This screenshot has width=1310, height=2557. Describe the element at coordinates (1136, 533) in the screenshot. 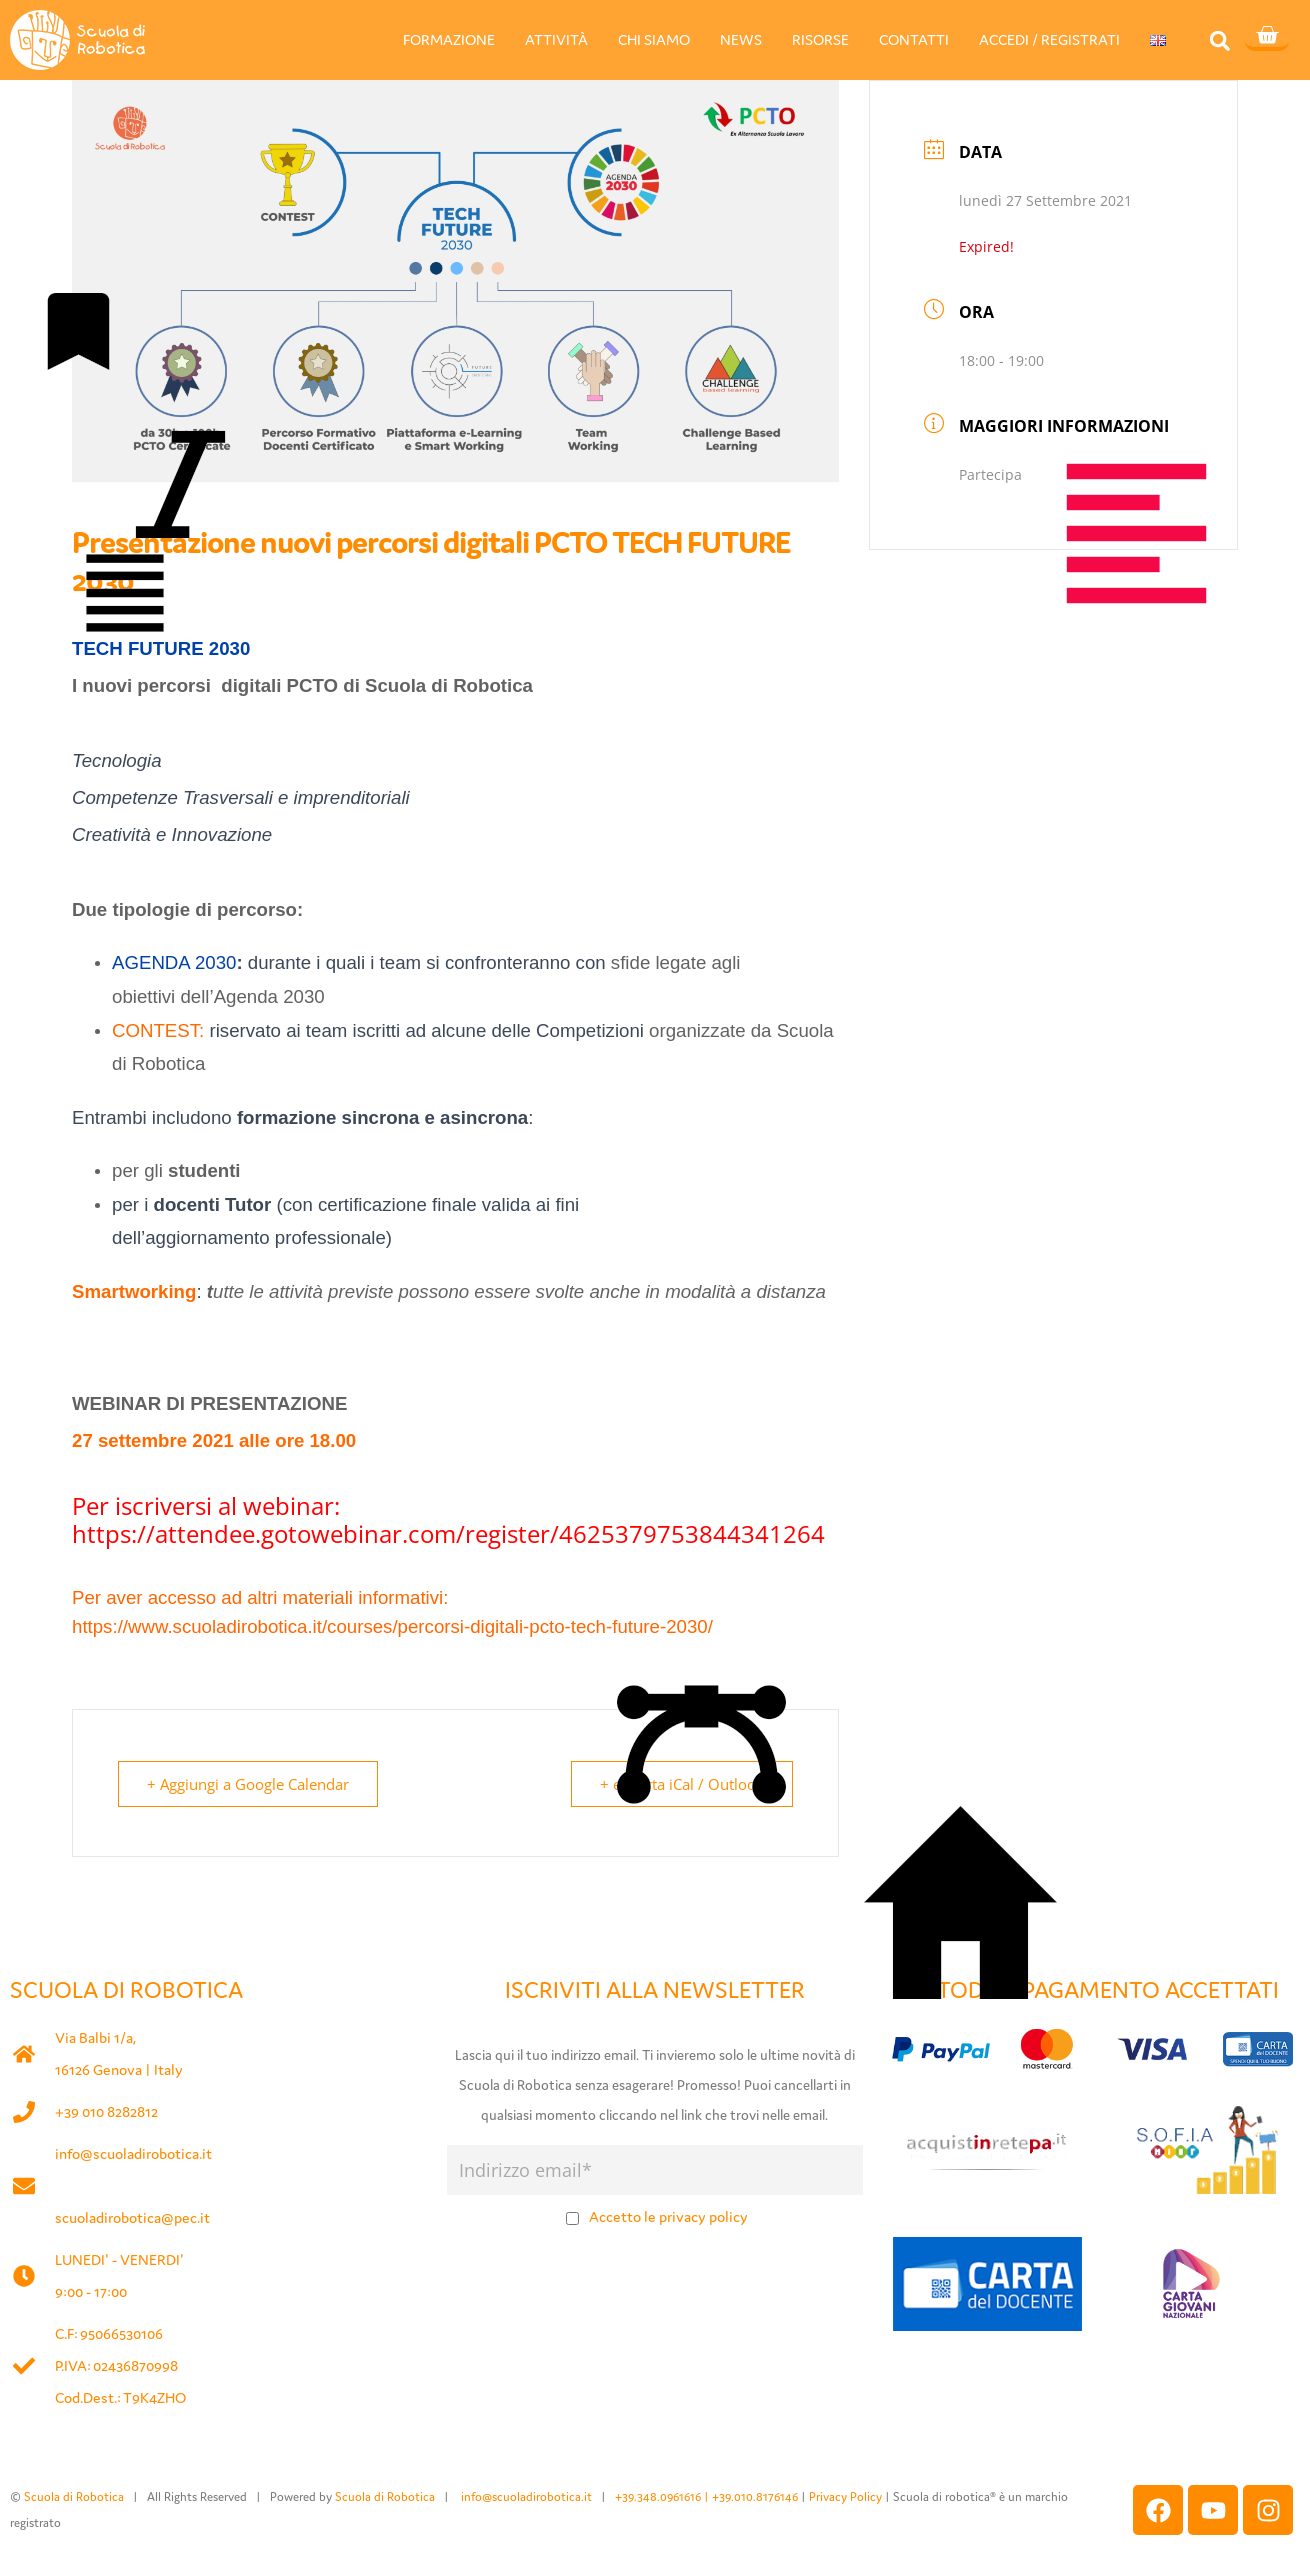

I see `align text to the left margin` at that location.